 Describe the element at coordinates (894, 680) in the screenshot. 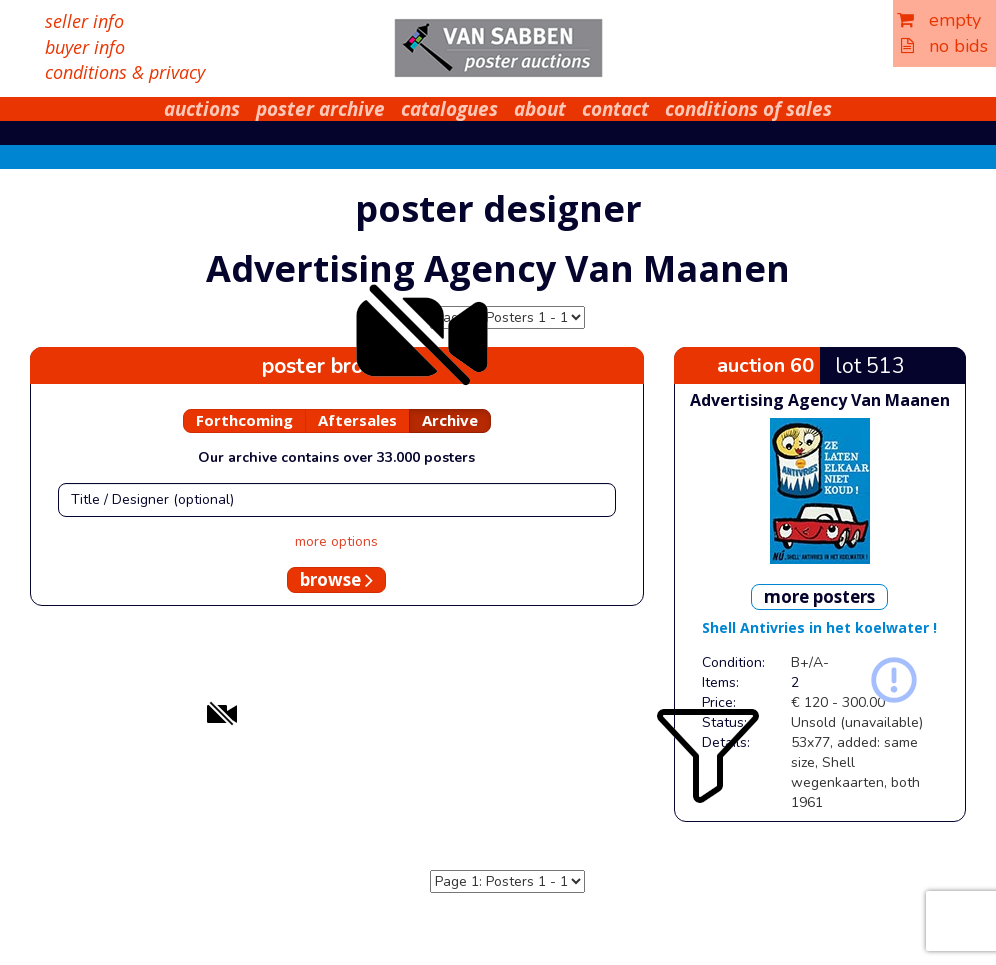

I see `indicates a warning or alert state` at that location.